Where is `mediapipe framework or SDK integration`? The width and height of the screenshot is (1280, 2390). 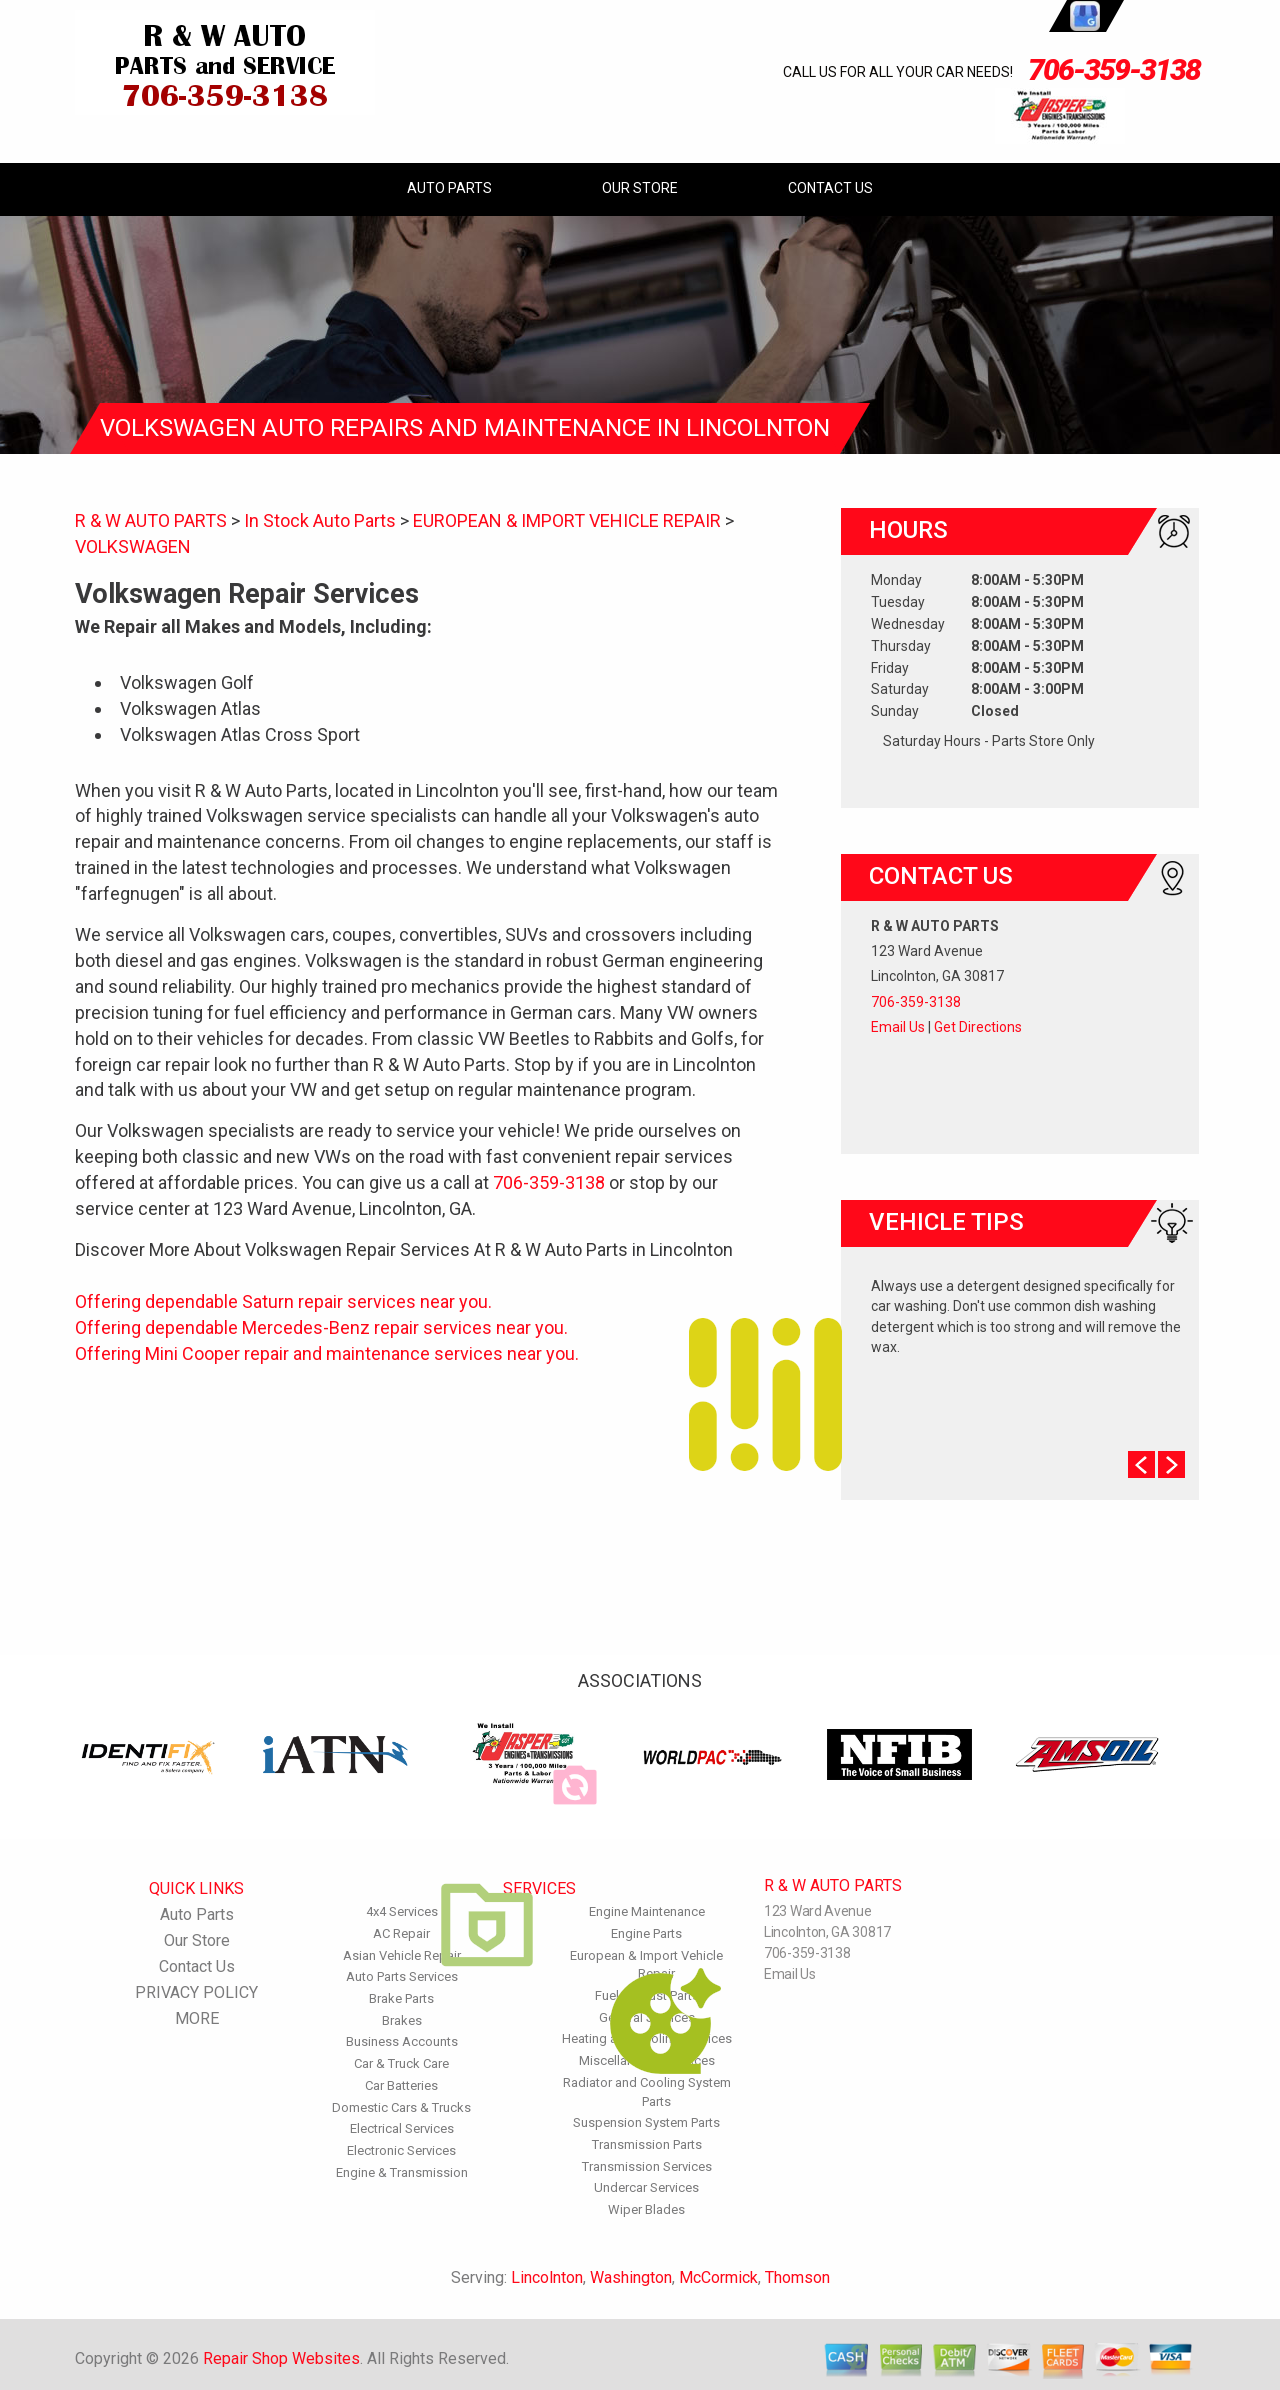
mediapipe framework or SDK integration is located at coordinates (765, 1394).